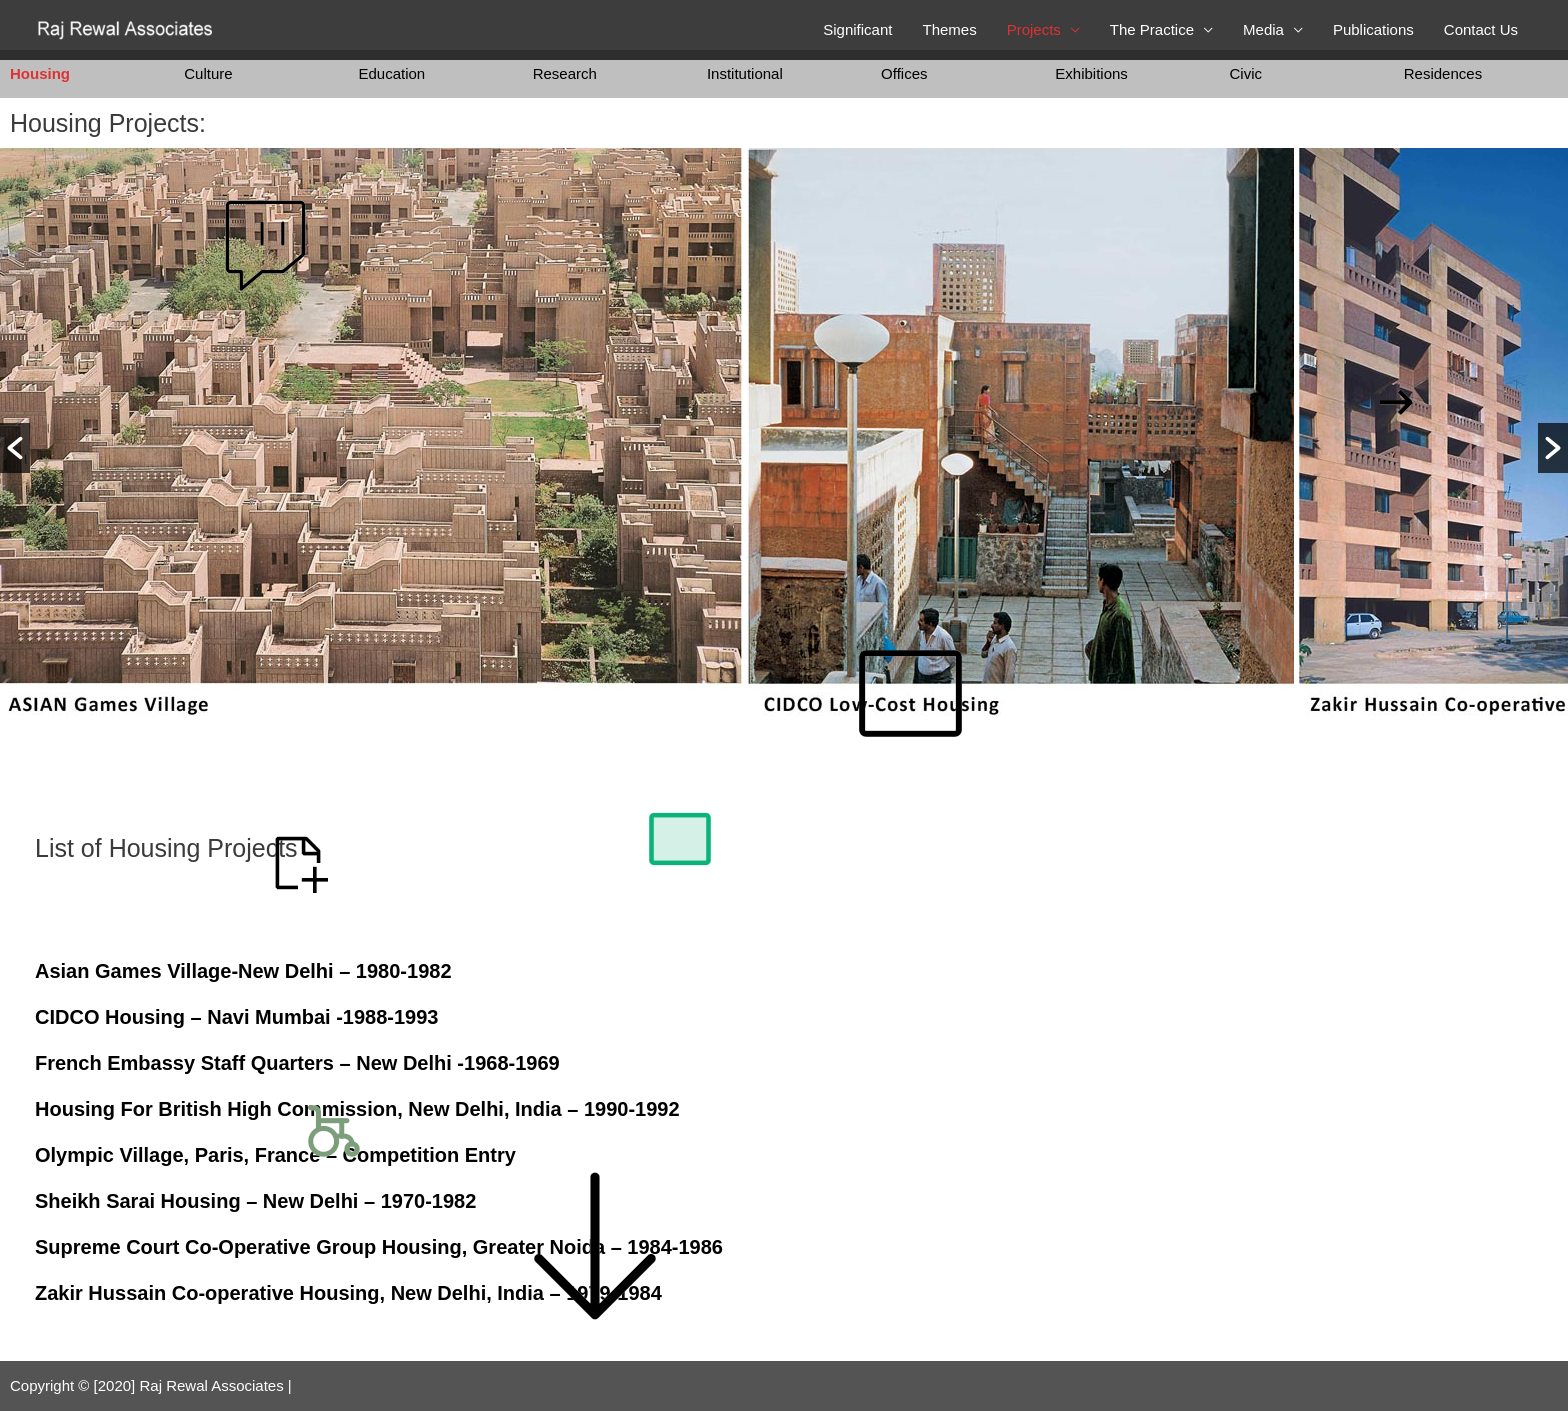 This screenshot has width=1568, height=1411. Describe the element at coordinates (298, 863) in the screenshot. I see `create a new file` at that location.